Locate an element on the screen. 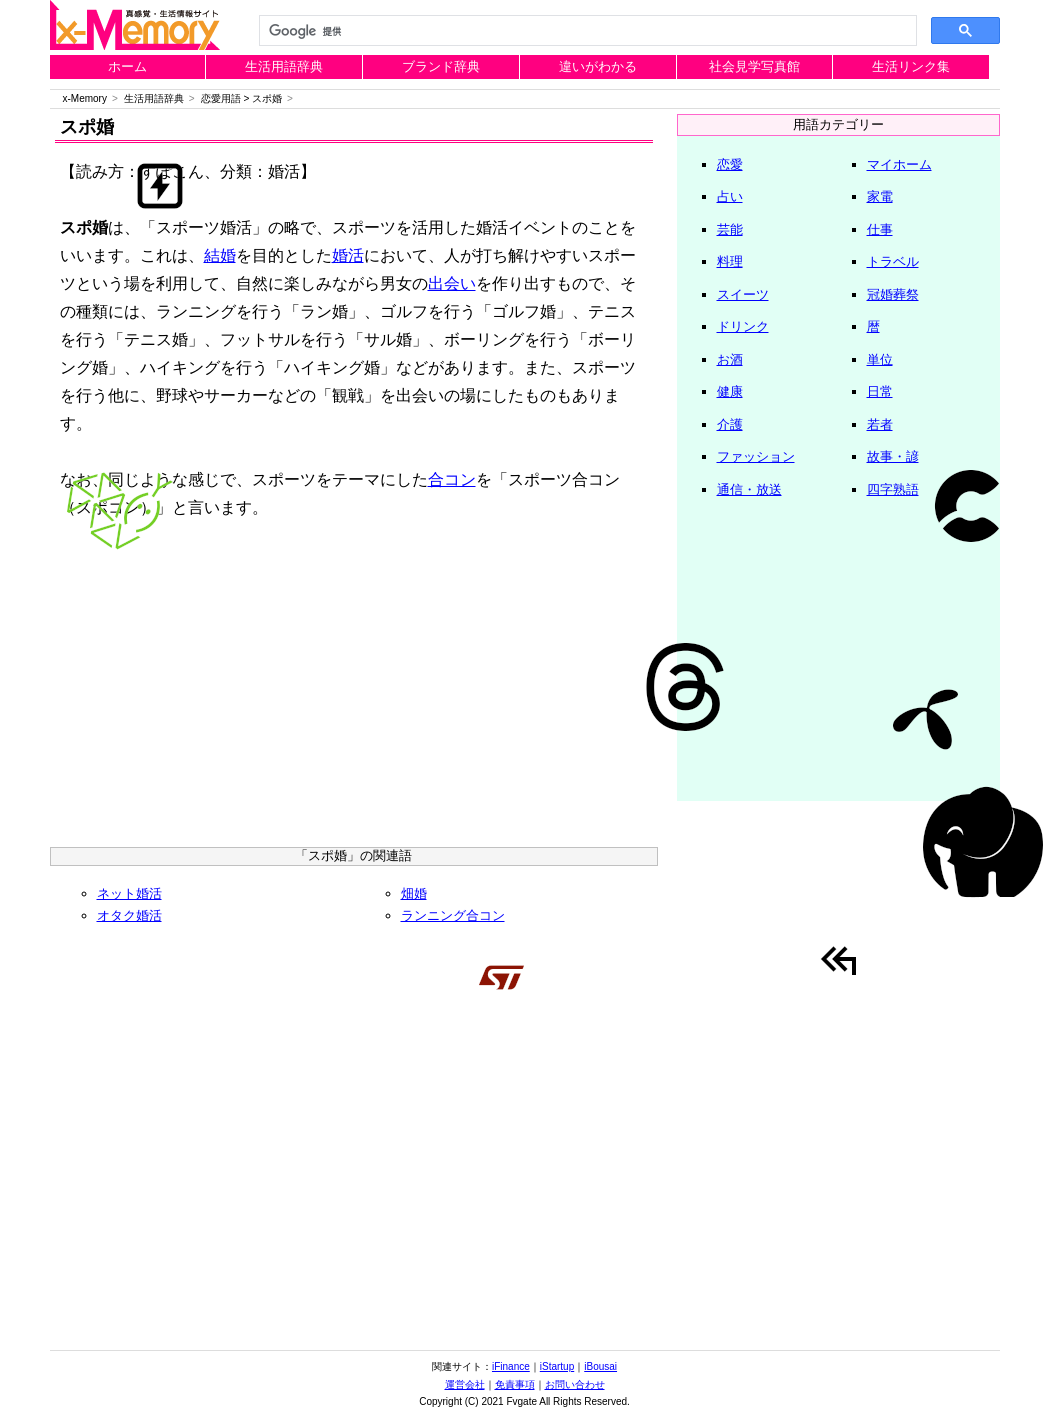 The width and height of the screenshot is (1049, 1411). link to PythonAnywhere cloud hosting service is located at coordinates (120, 511).